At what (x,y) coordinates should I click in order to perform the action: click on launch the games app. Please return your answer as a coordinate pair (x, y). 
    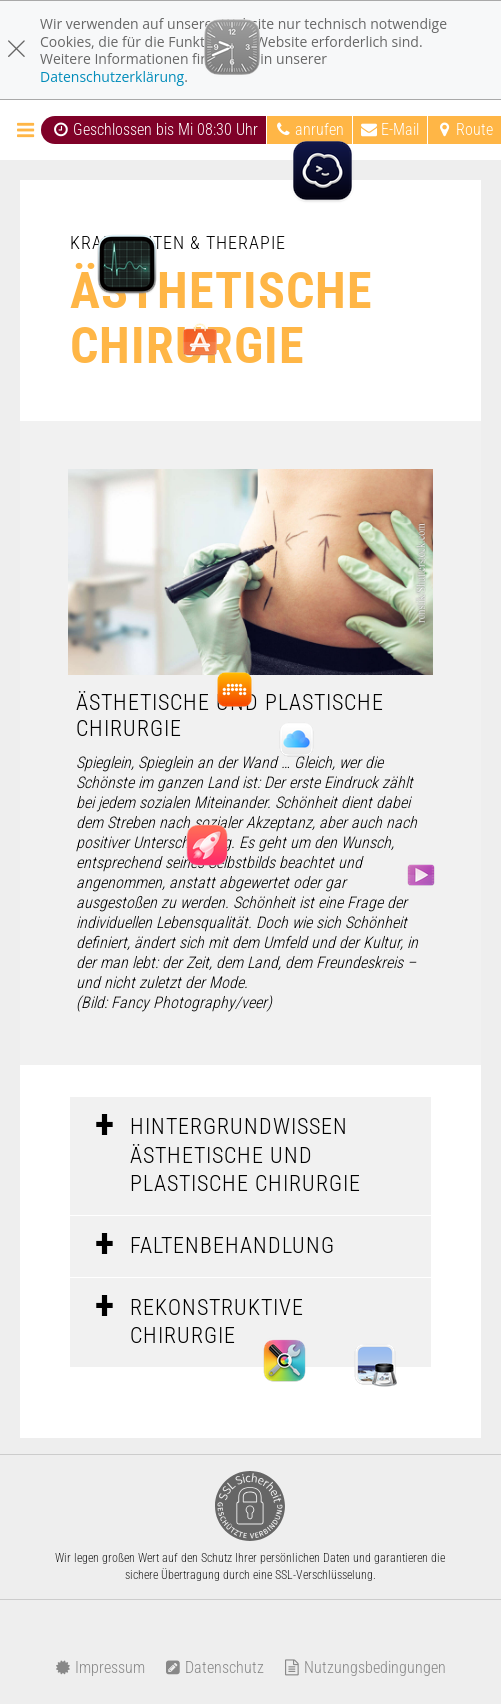
    Looking at the image, I should click on (207, 845).